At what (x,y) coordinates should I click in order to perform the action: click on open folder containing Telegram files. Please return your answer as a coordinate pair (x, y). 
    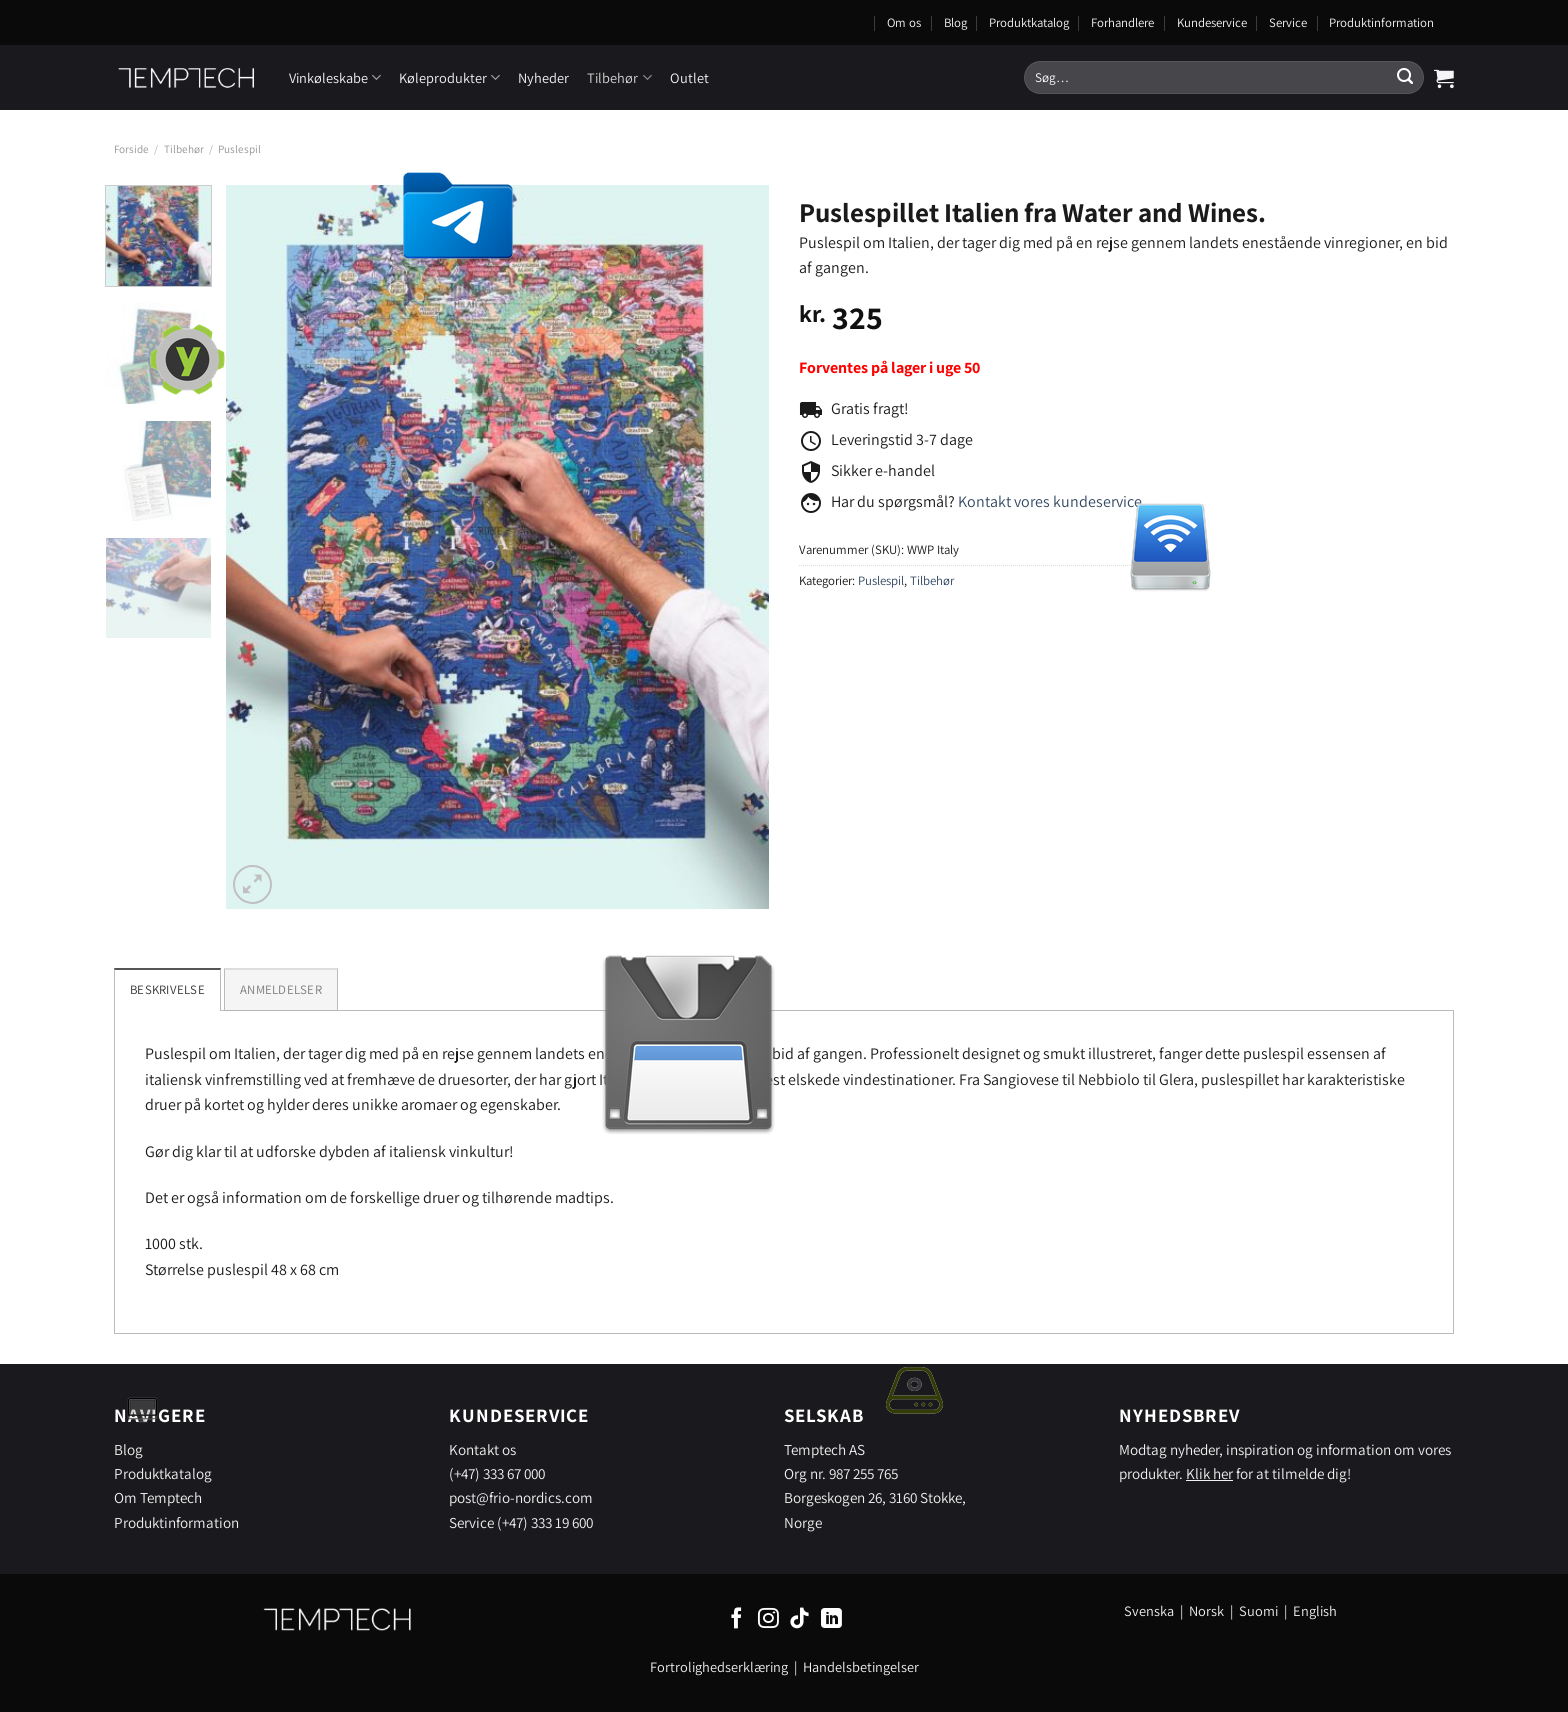
    Looking at the image, I should click on (457, 218).